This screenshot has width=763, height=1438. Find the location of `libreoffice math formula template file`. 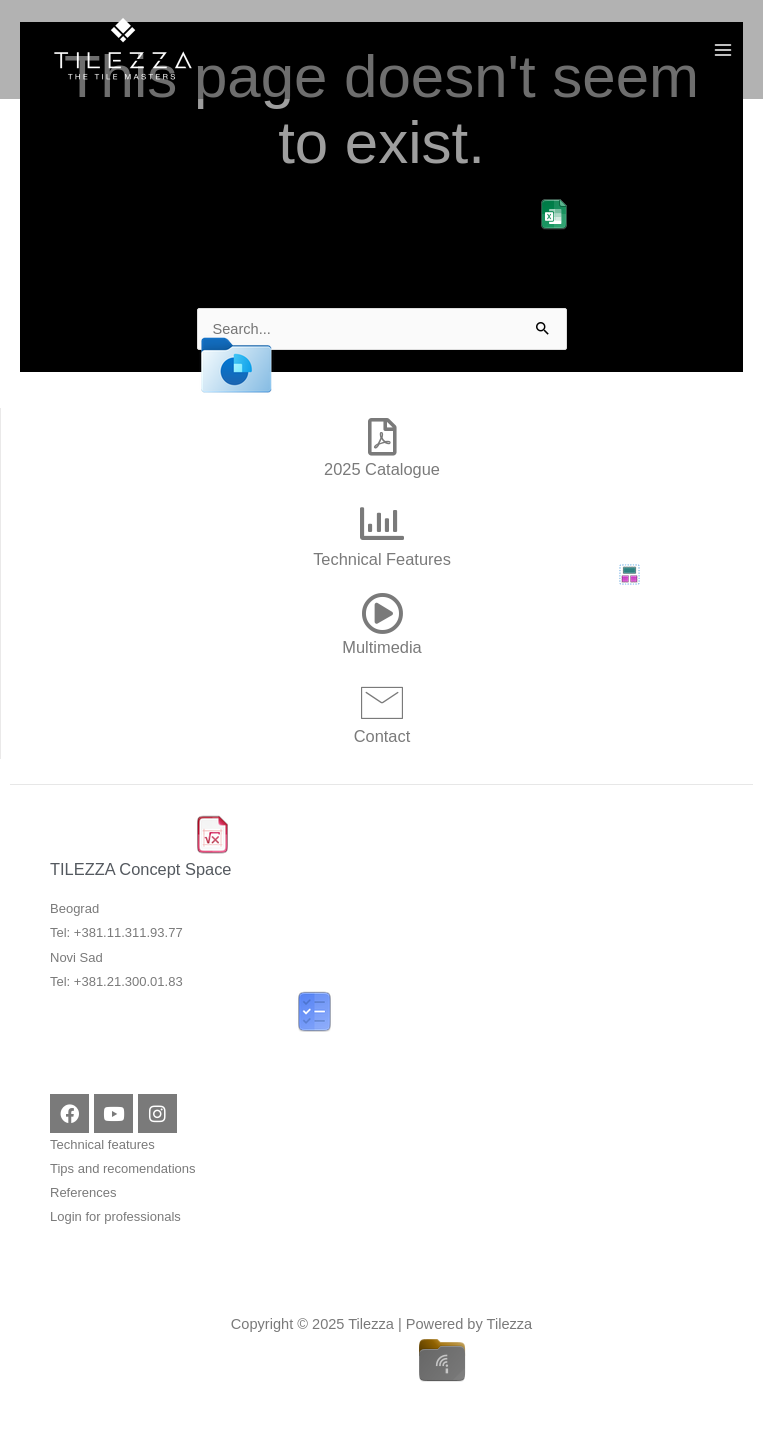

libreoffice math formula template file is located at coordinates (212, 834).